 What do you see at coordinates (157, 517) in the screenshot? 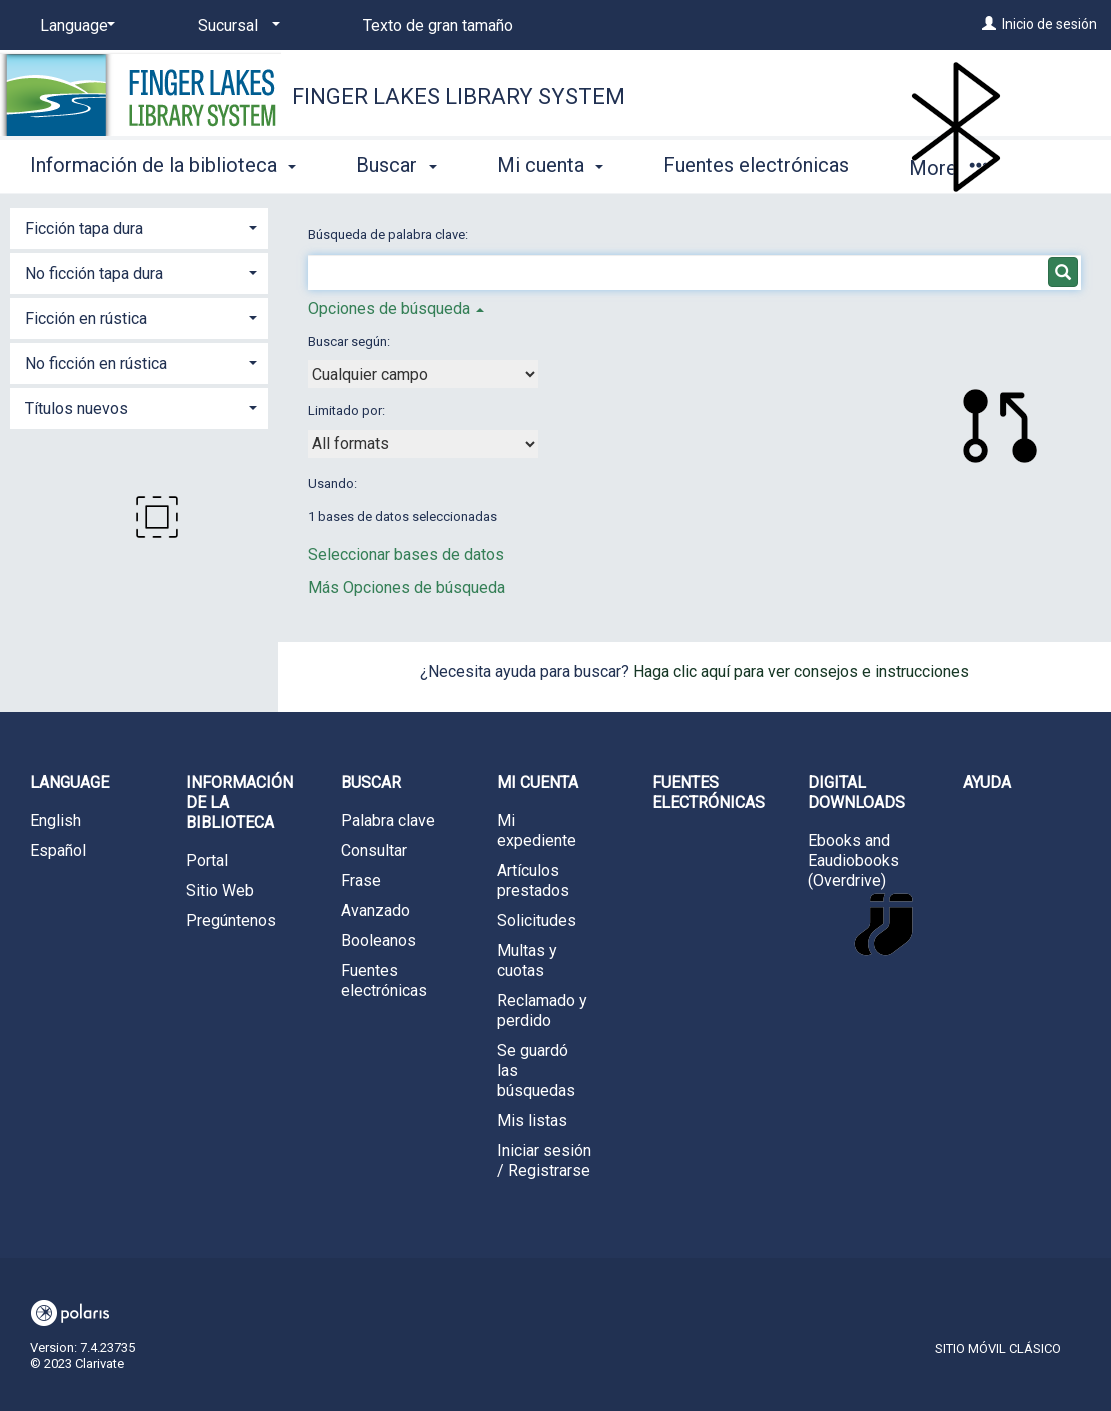
I see `select all items` at bounding box center [157, 517].